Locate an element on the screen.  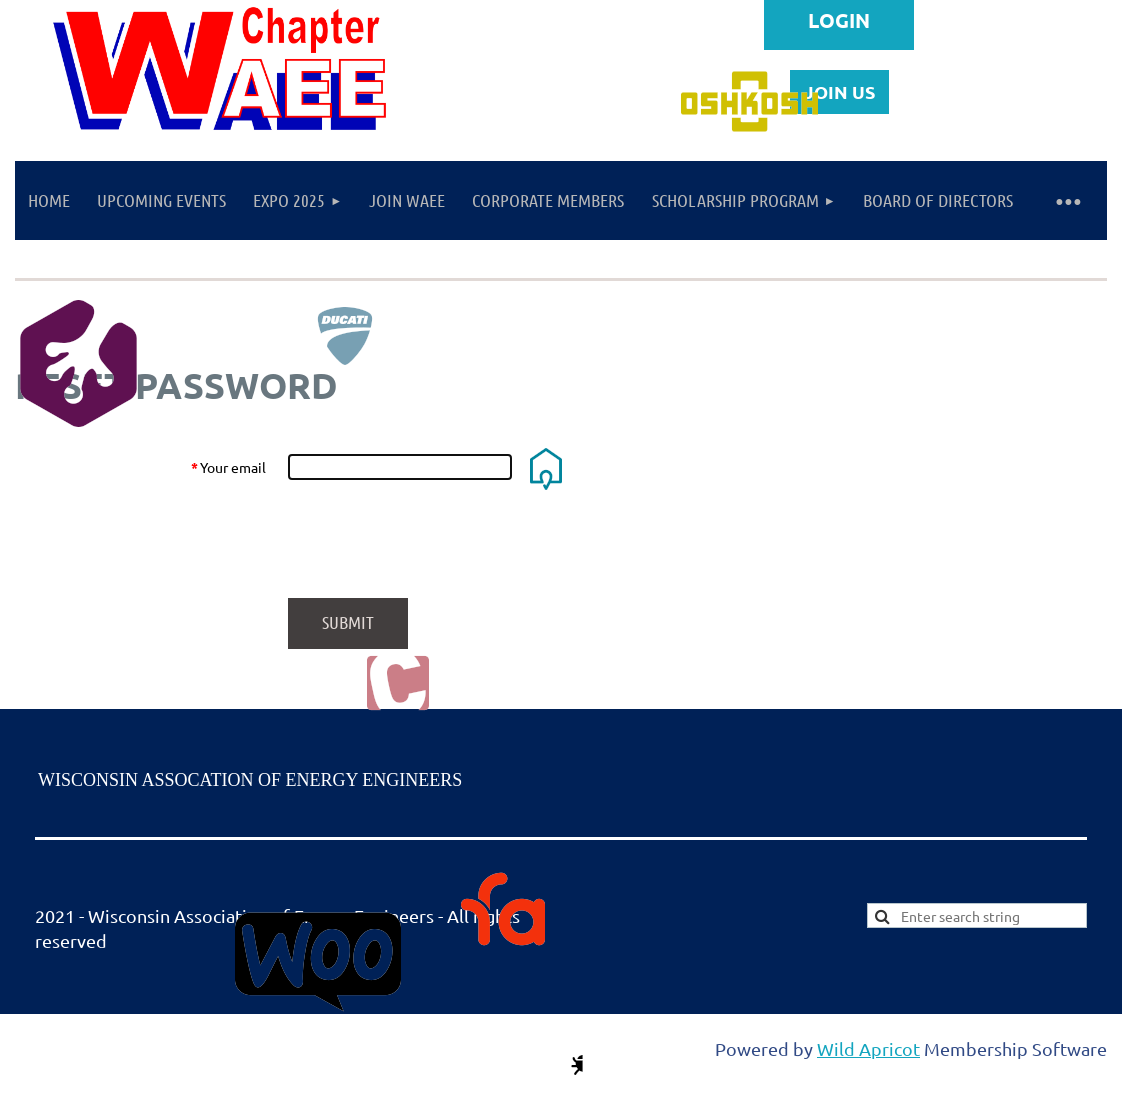
open the emlakjet real estate app is located at coordinates (546, 469).